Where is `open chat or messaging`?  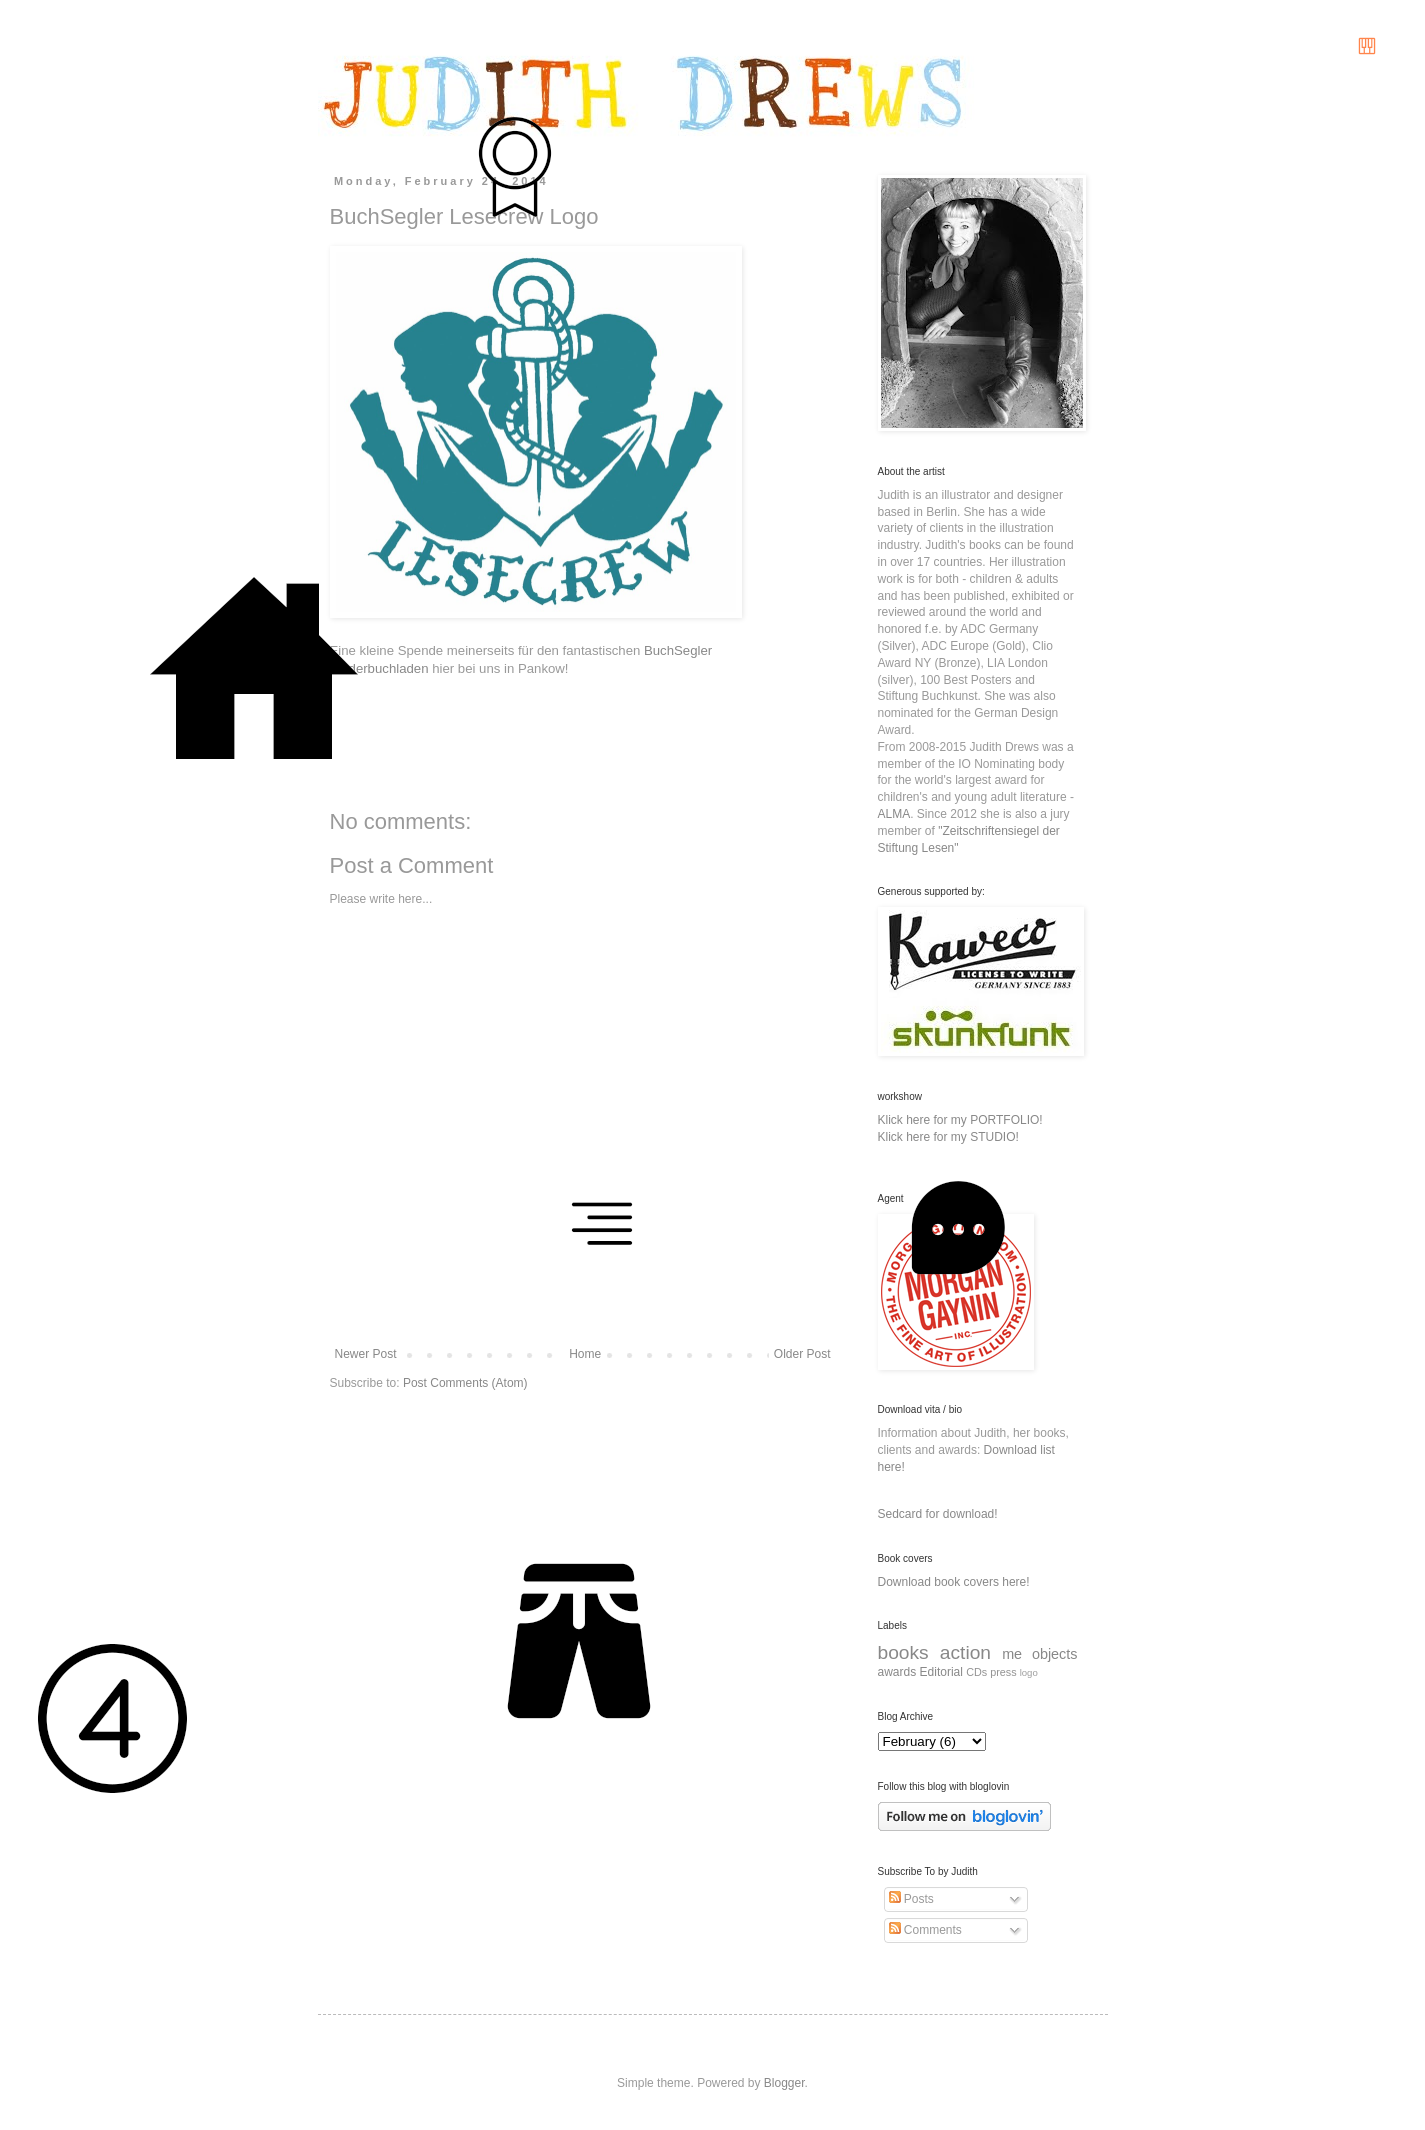
open chat or messaging is located at coordinates (956, 1229).